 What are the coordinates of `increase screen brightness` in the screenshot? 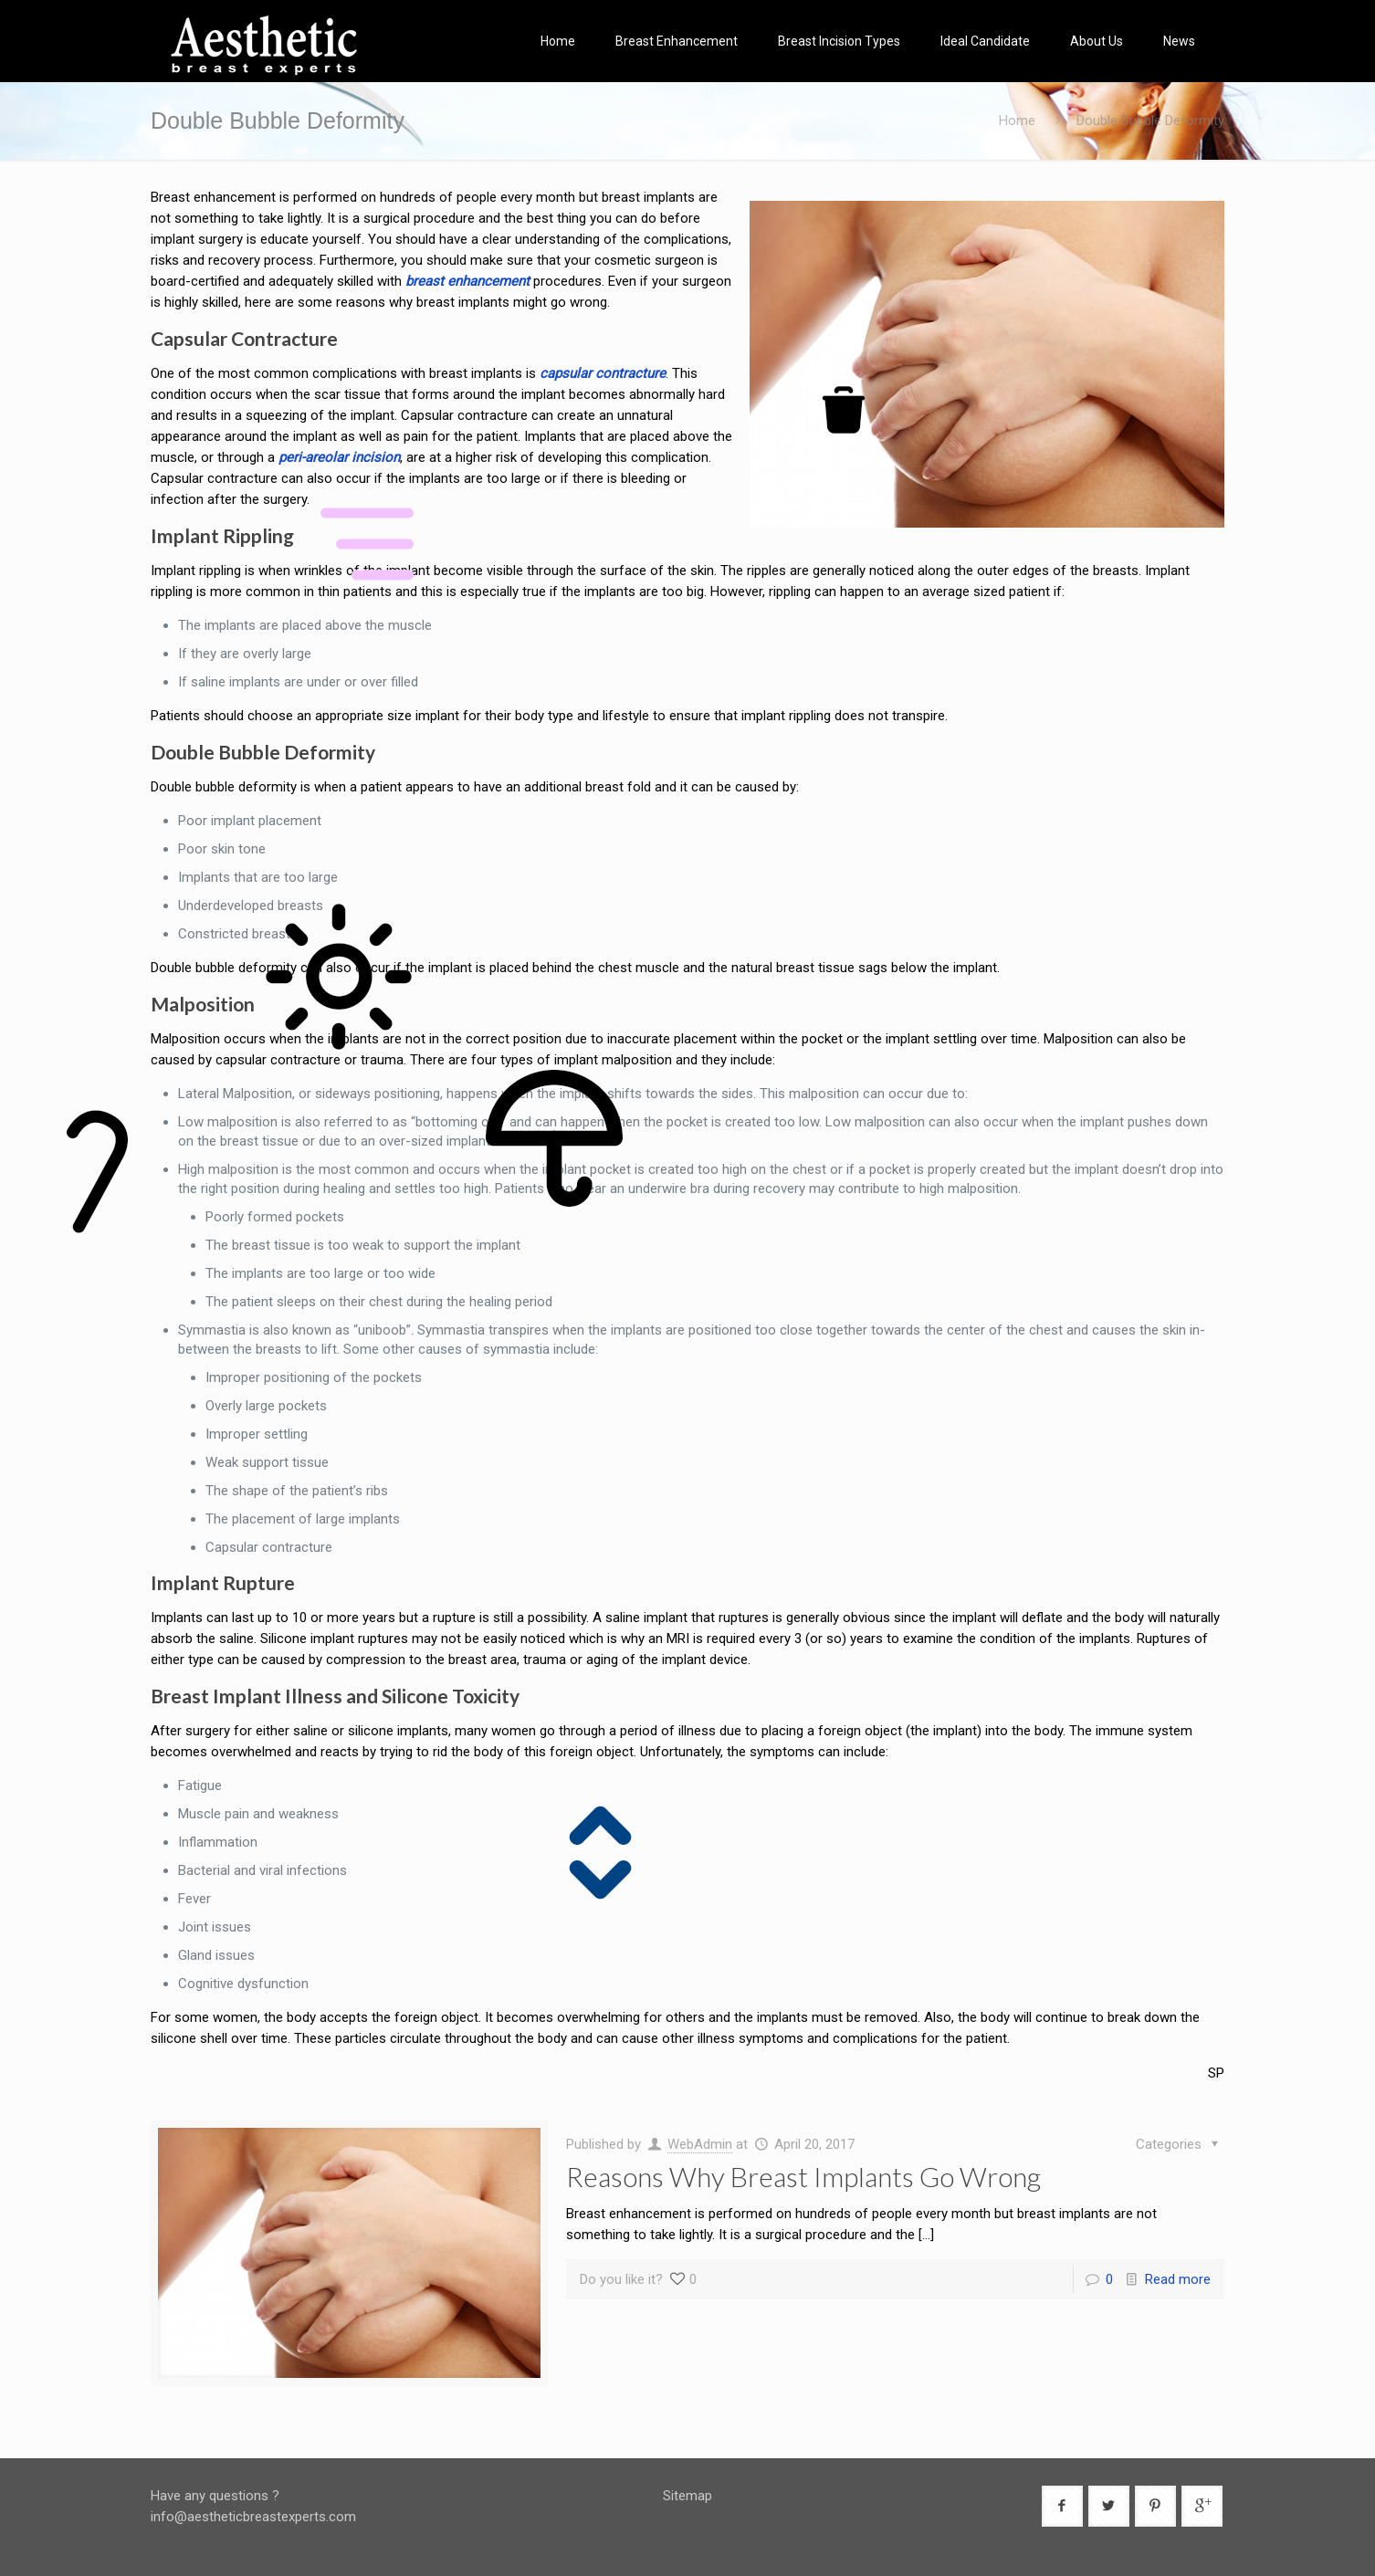 It's located at (339, 977).